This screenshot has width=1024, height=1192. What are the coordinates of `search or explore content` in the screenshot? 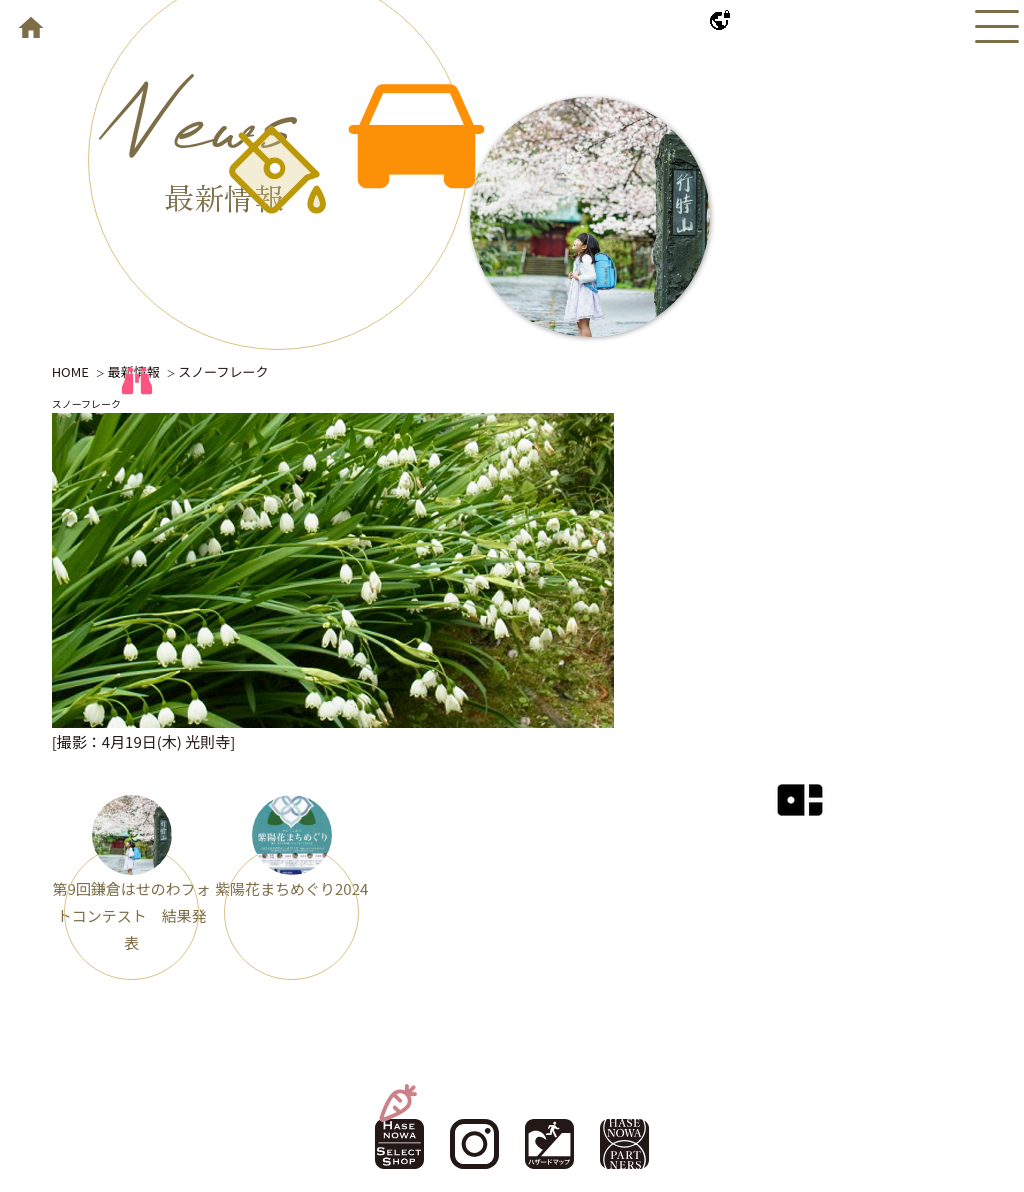 It's located at (137, 381).